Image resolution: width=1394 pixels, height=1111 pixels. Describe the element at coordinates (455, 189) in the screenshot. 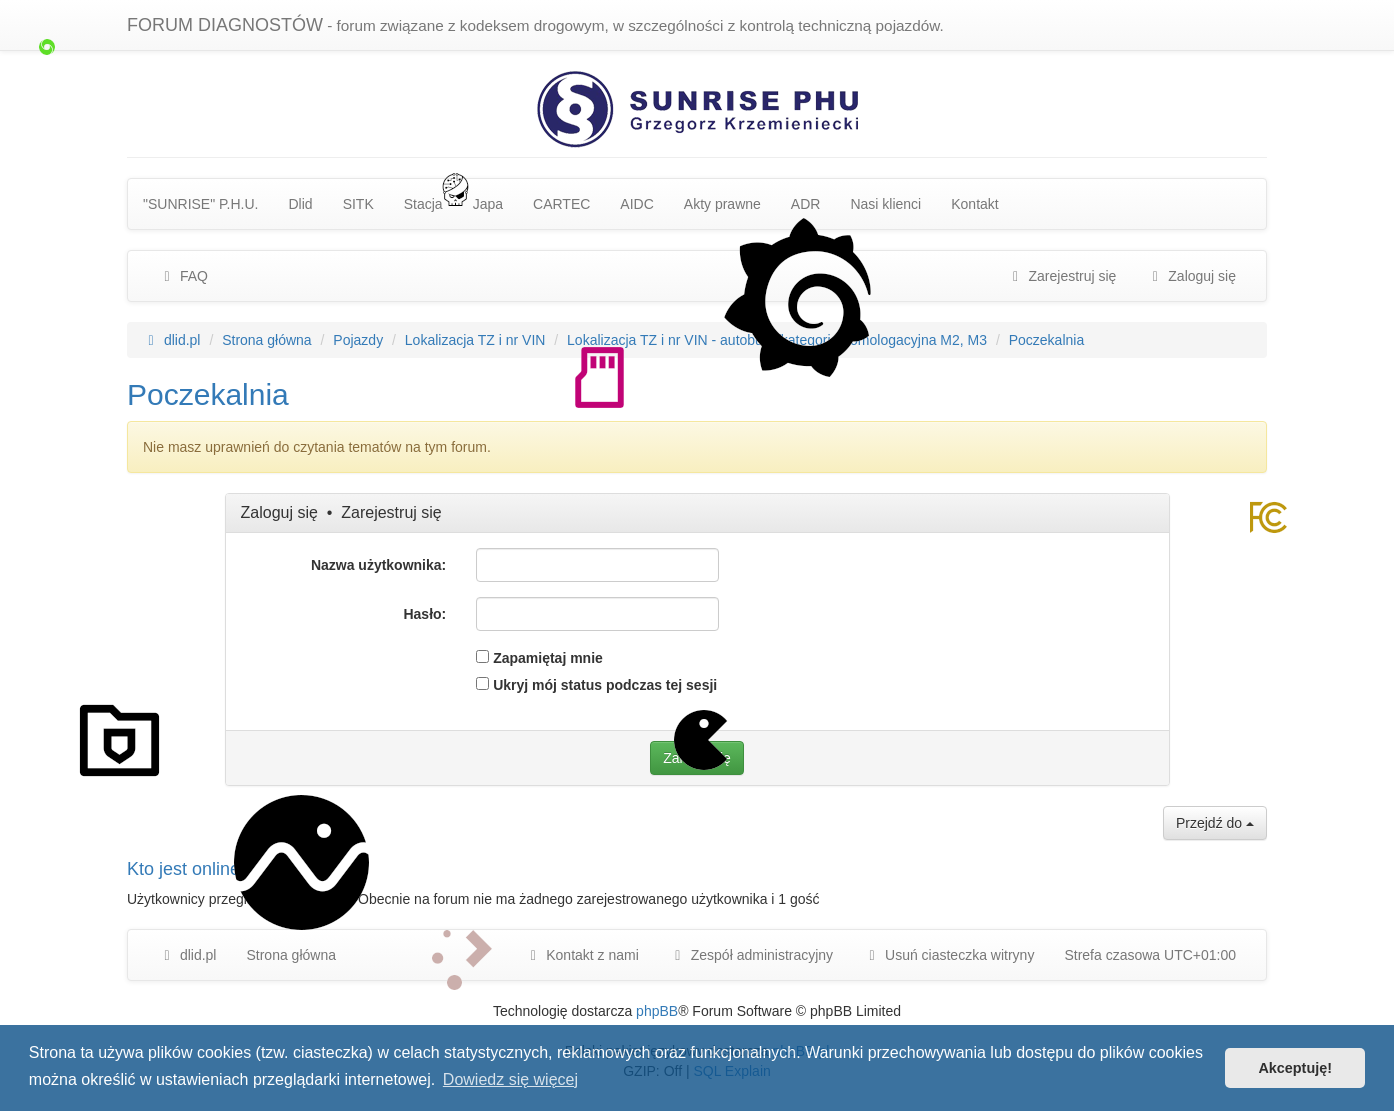

I see `visit the Root Me cybersecurity learning platform` at that location.